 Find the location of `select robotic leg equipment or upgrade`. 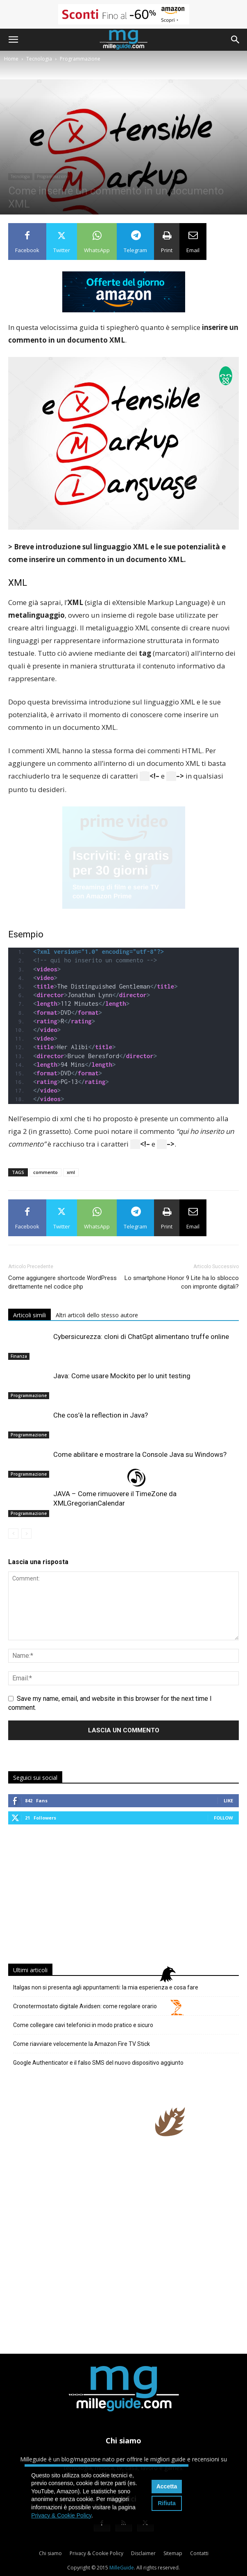

select robotic leg equipment or upgrade is located at coordinates (177, 2007).